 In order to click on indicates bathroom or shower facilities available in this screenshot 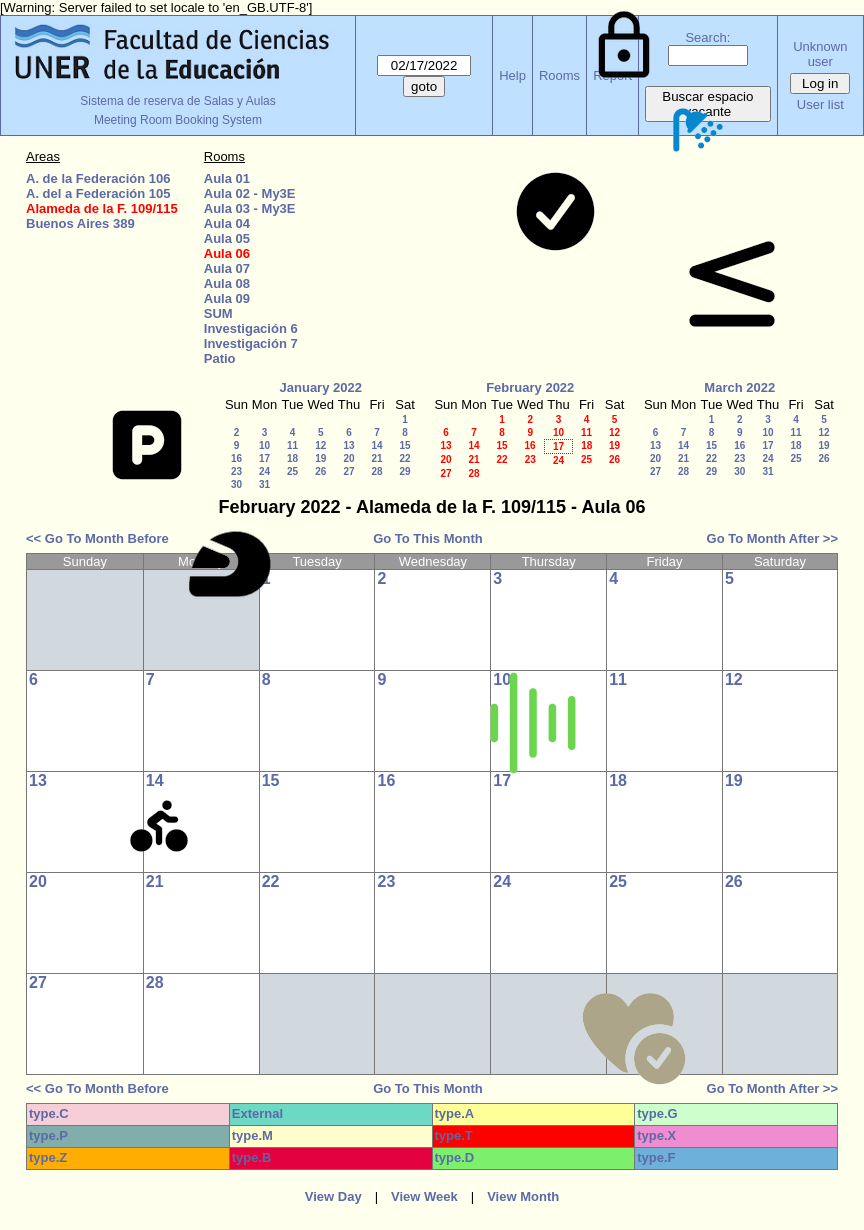, I will do `click(698, 130)`.